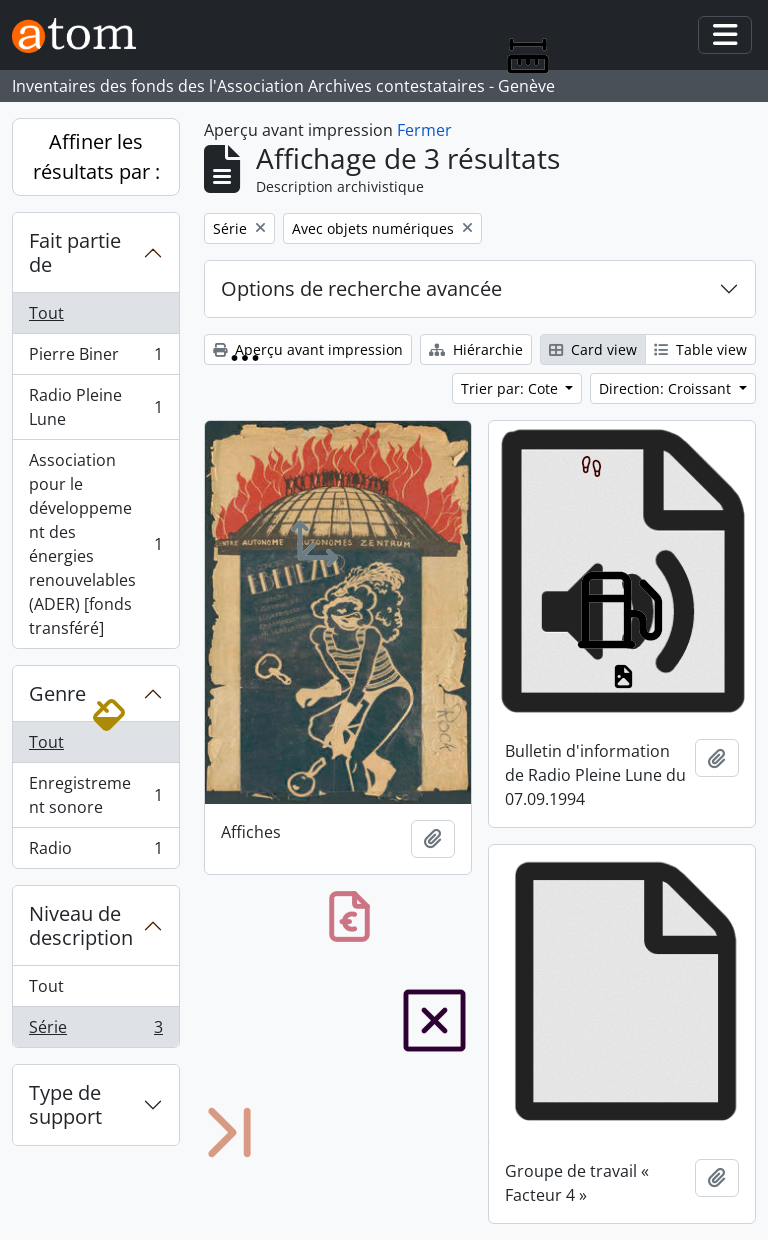 The height and width of the screenshot is (1240, 768). Describe the element at coordinates (349, 916) in the screenshot. I see `view euro currency document` at that location.